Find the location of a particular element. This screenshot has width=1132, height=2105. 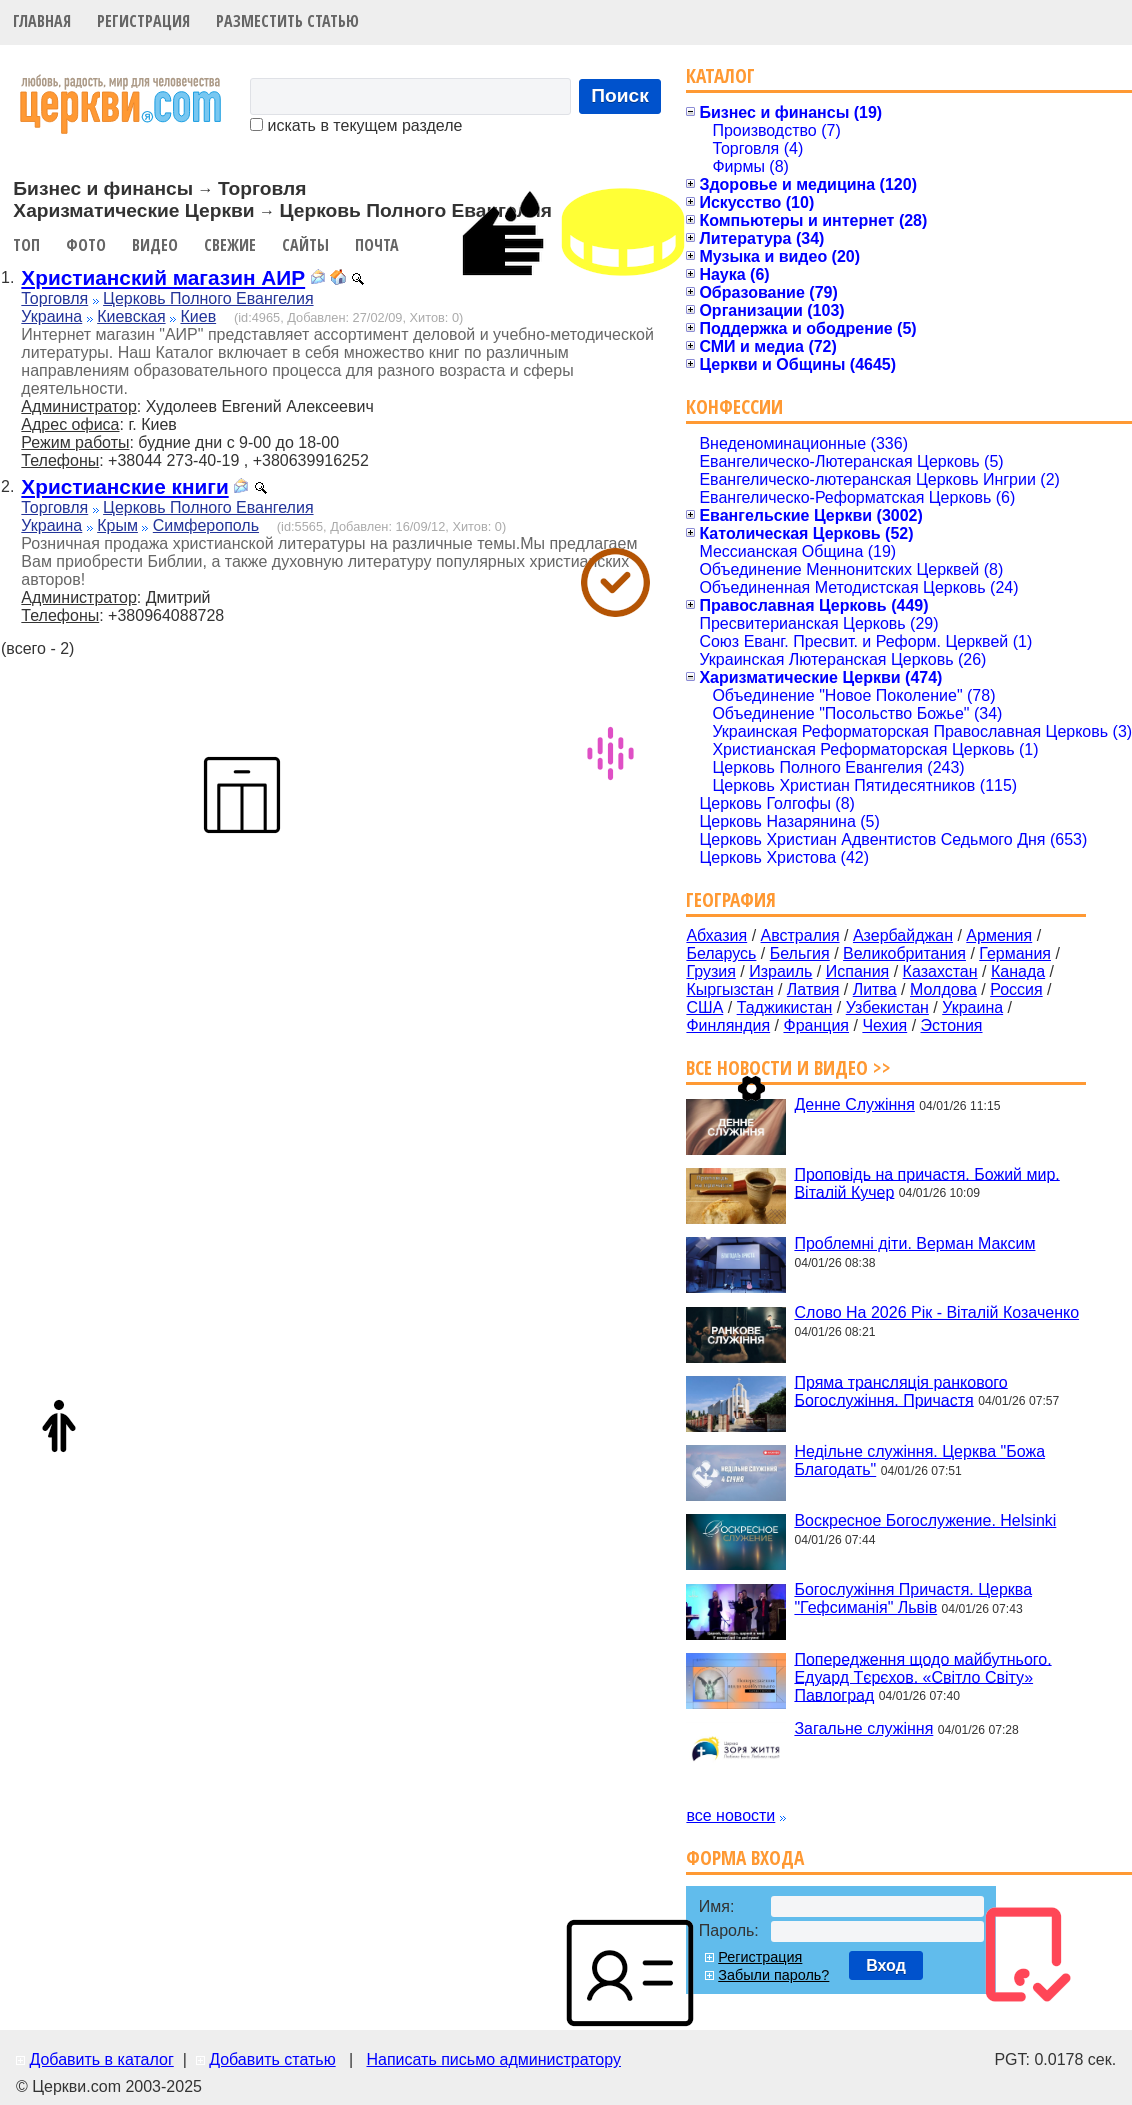

indicates elevator access nearby is located at coordinates (242, 795).